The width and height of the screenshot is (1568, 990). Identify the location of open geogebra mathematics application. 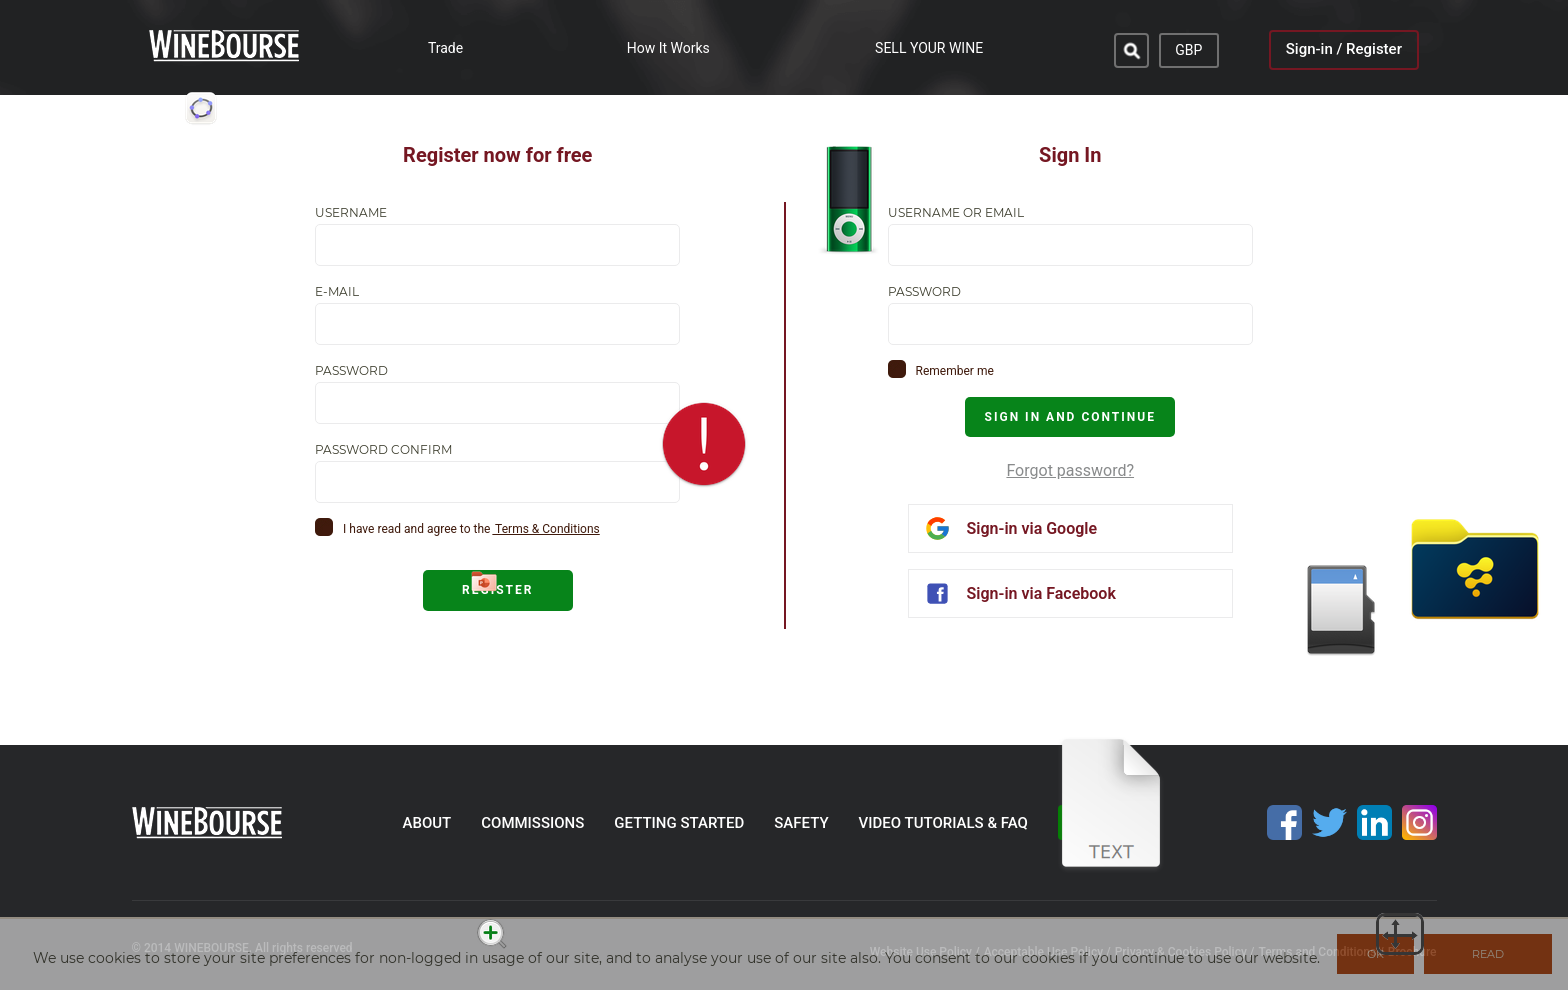
(201, 108).